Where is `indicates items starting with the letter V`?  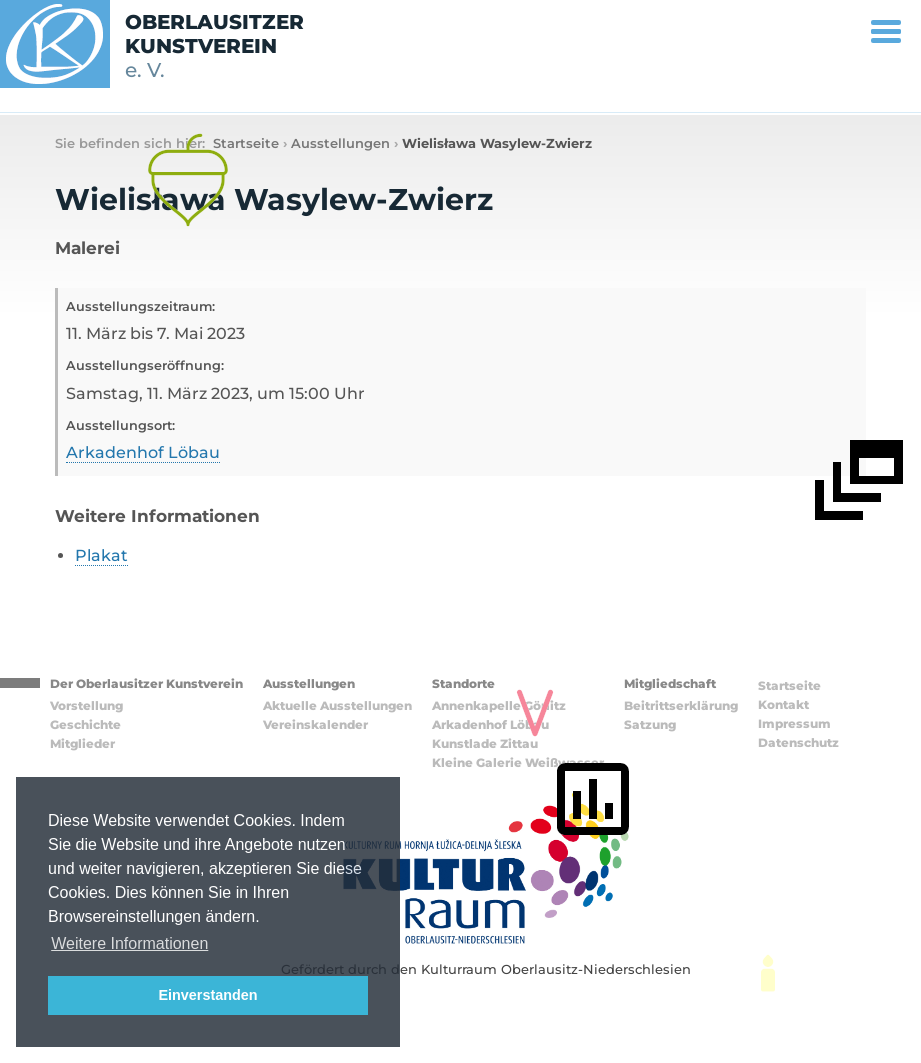 indicates items starting with the letter V is located at coordinates (535, 713).